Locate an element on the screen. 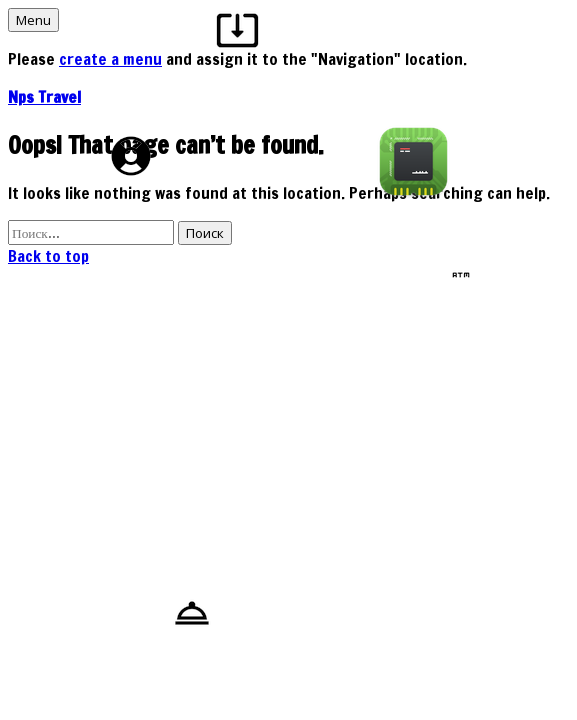  download a system update is located at coordinates (237, 30).